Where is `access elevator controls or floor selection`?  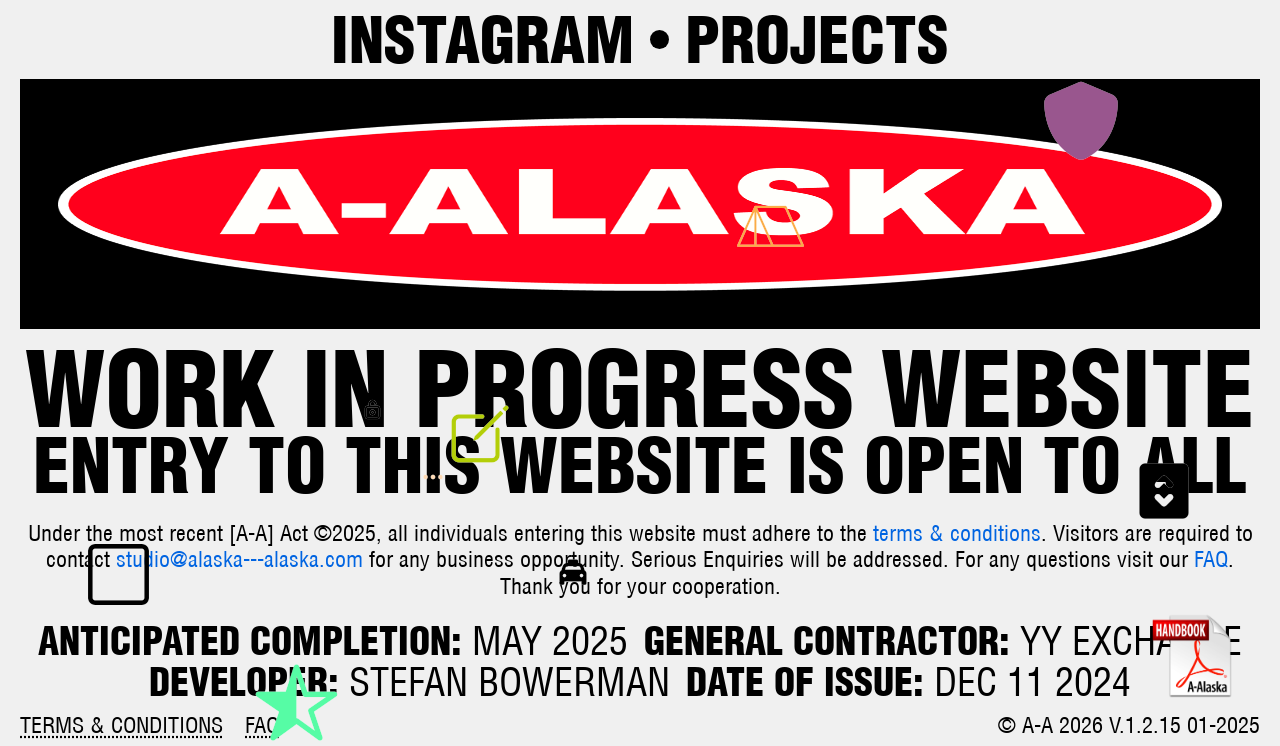 access elevator controls or floor selection is located at coordinates (1164, 491).